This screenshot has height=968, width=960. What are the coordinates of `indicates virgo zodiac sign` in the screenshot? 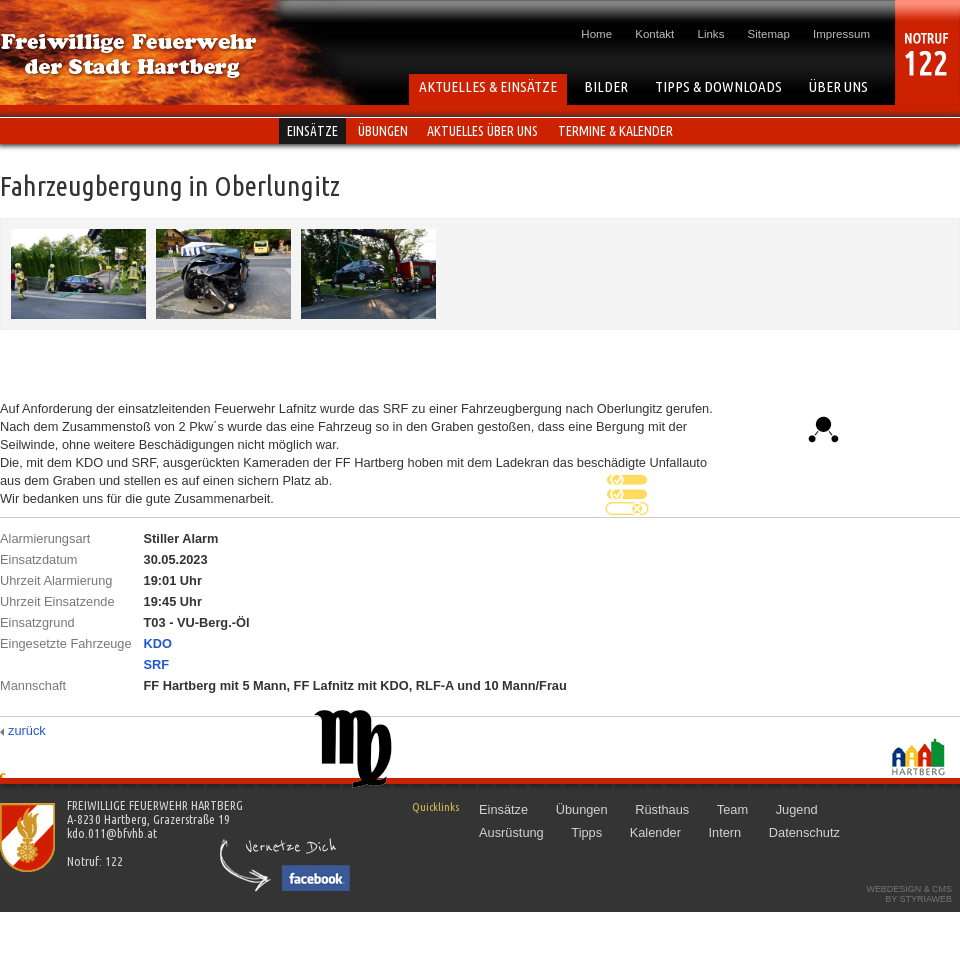 It's located at (353, 749).